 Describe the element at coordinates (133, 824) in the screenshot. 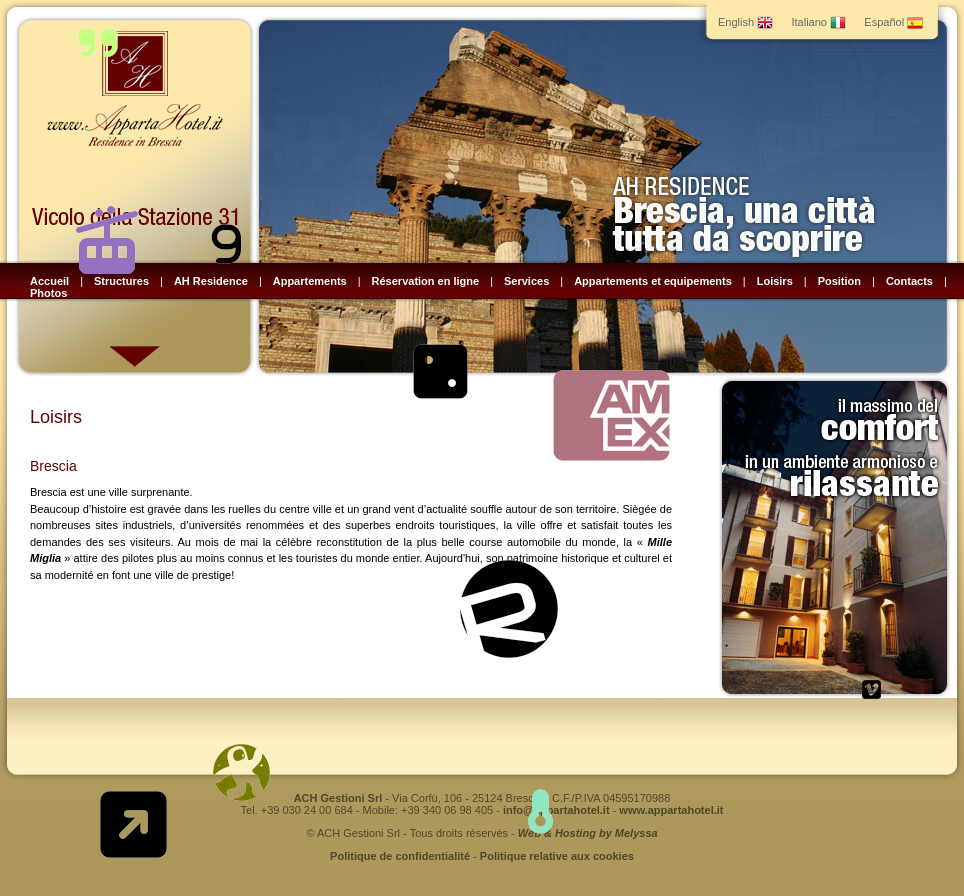

I see `open link in a new window or tab` at that location.